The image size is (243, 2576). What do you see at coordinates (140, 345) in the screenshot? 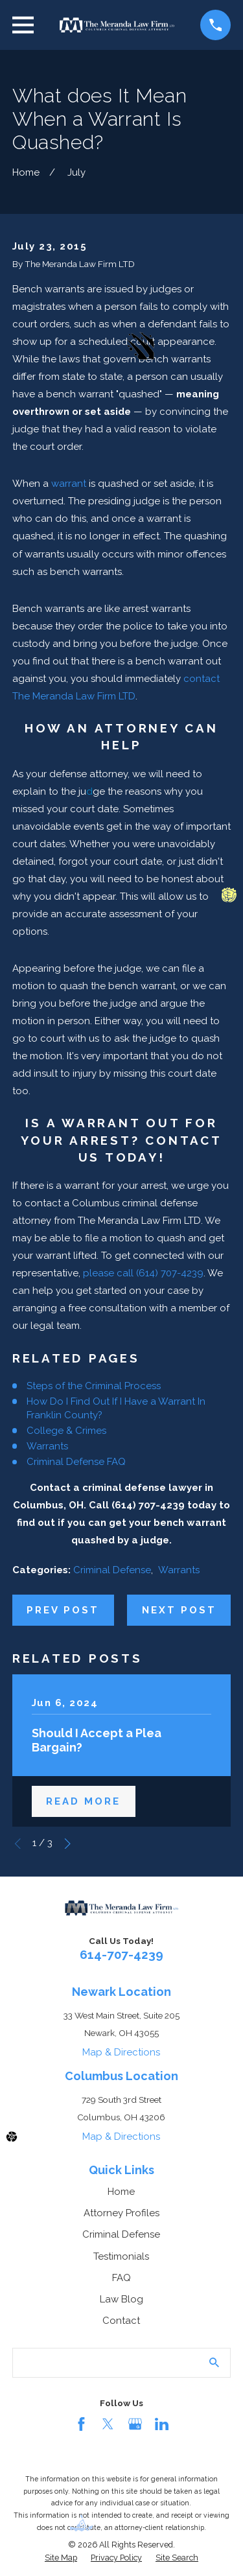
I see `indicates a violent attack or slash action` at bounding box center [140, 345].